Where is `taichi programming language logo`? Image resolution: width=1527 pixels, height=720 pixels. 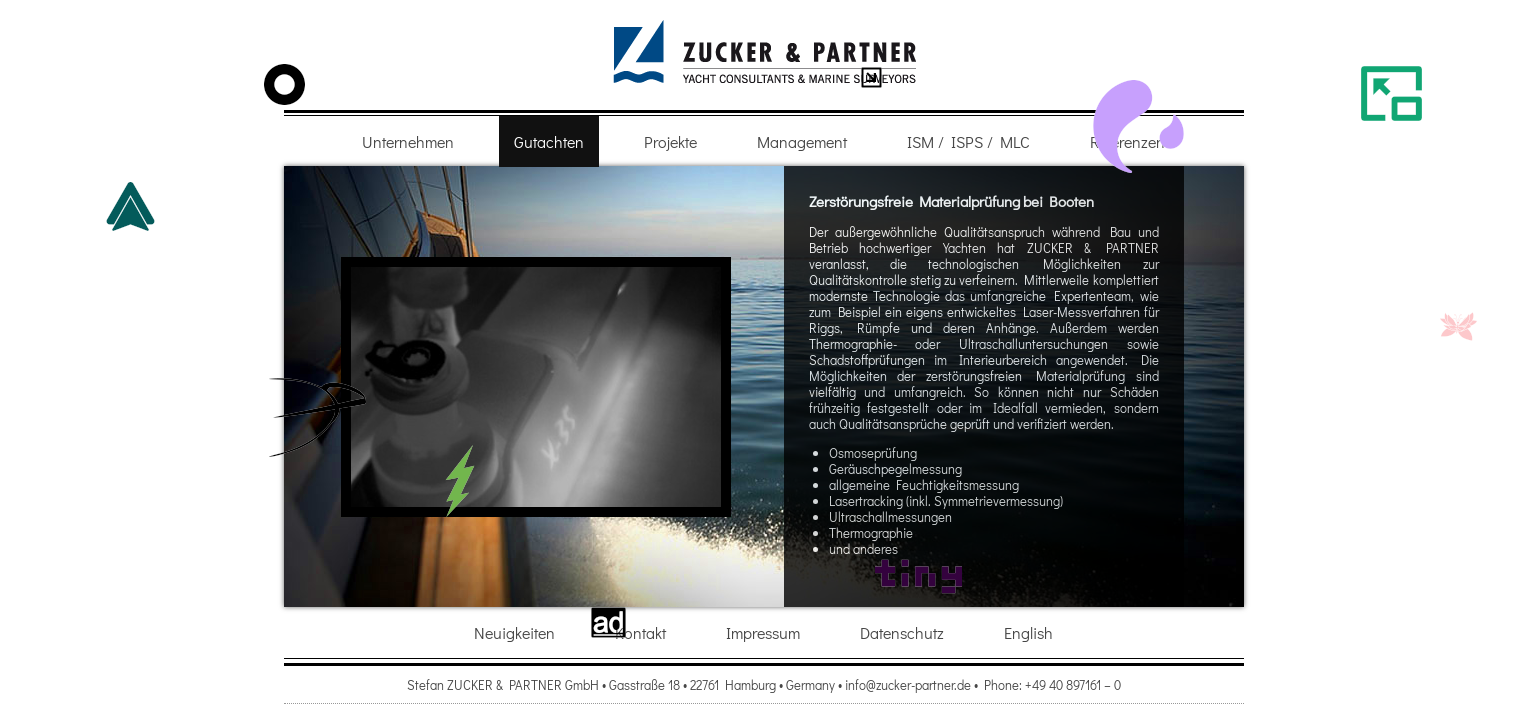 taichi programming language logo is located at coordinates (1138, 126).